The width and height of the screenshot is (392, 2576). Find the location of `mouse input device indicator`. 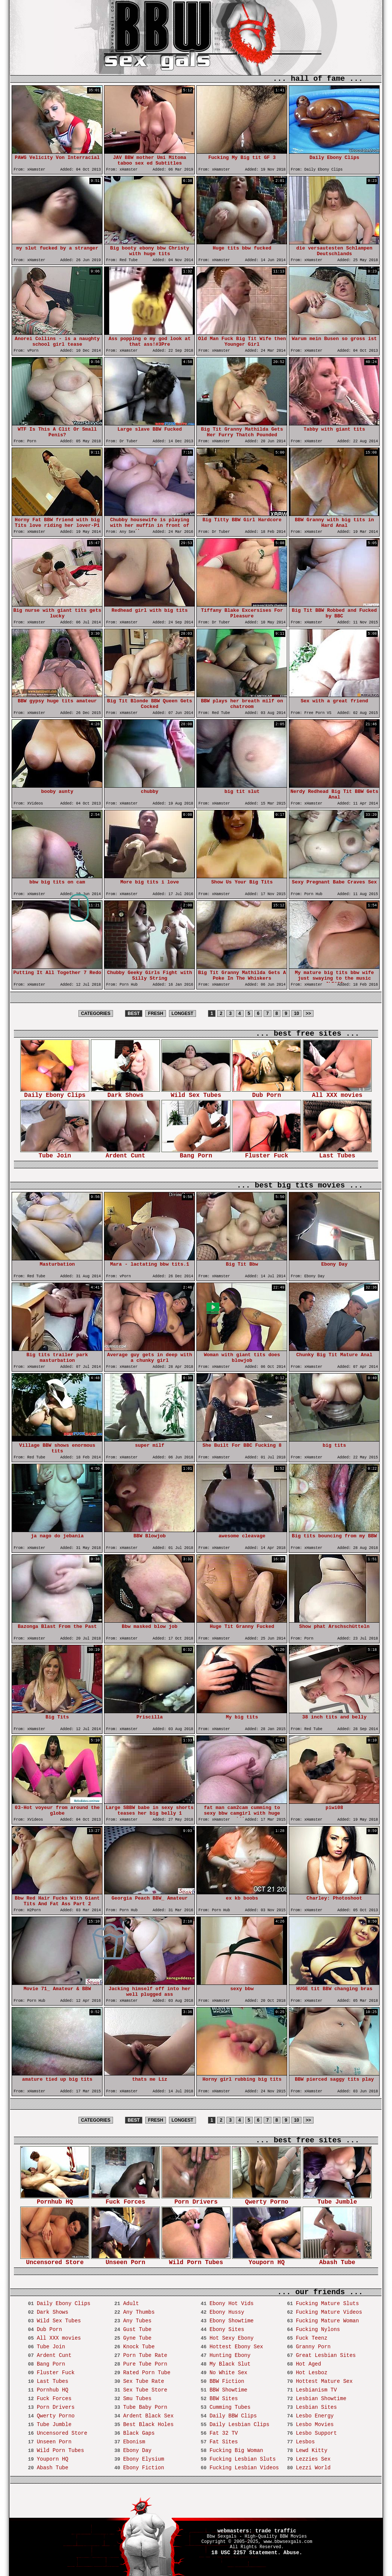

mouse input device indicator is located at coordinates (79, 908).